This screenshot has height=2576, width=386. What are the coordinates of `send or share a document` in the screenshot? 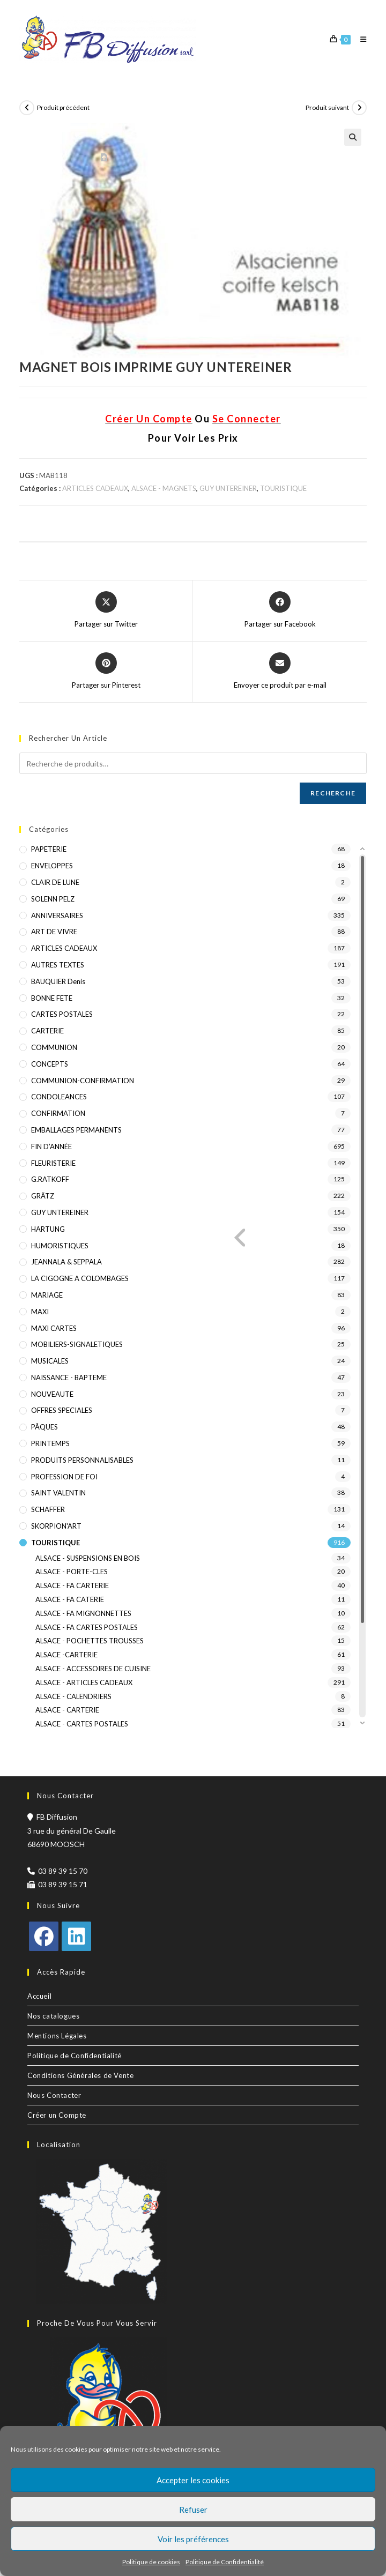 It's located at (104, 157).